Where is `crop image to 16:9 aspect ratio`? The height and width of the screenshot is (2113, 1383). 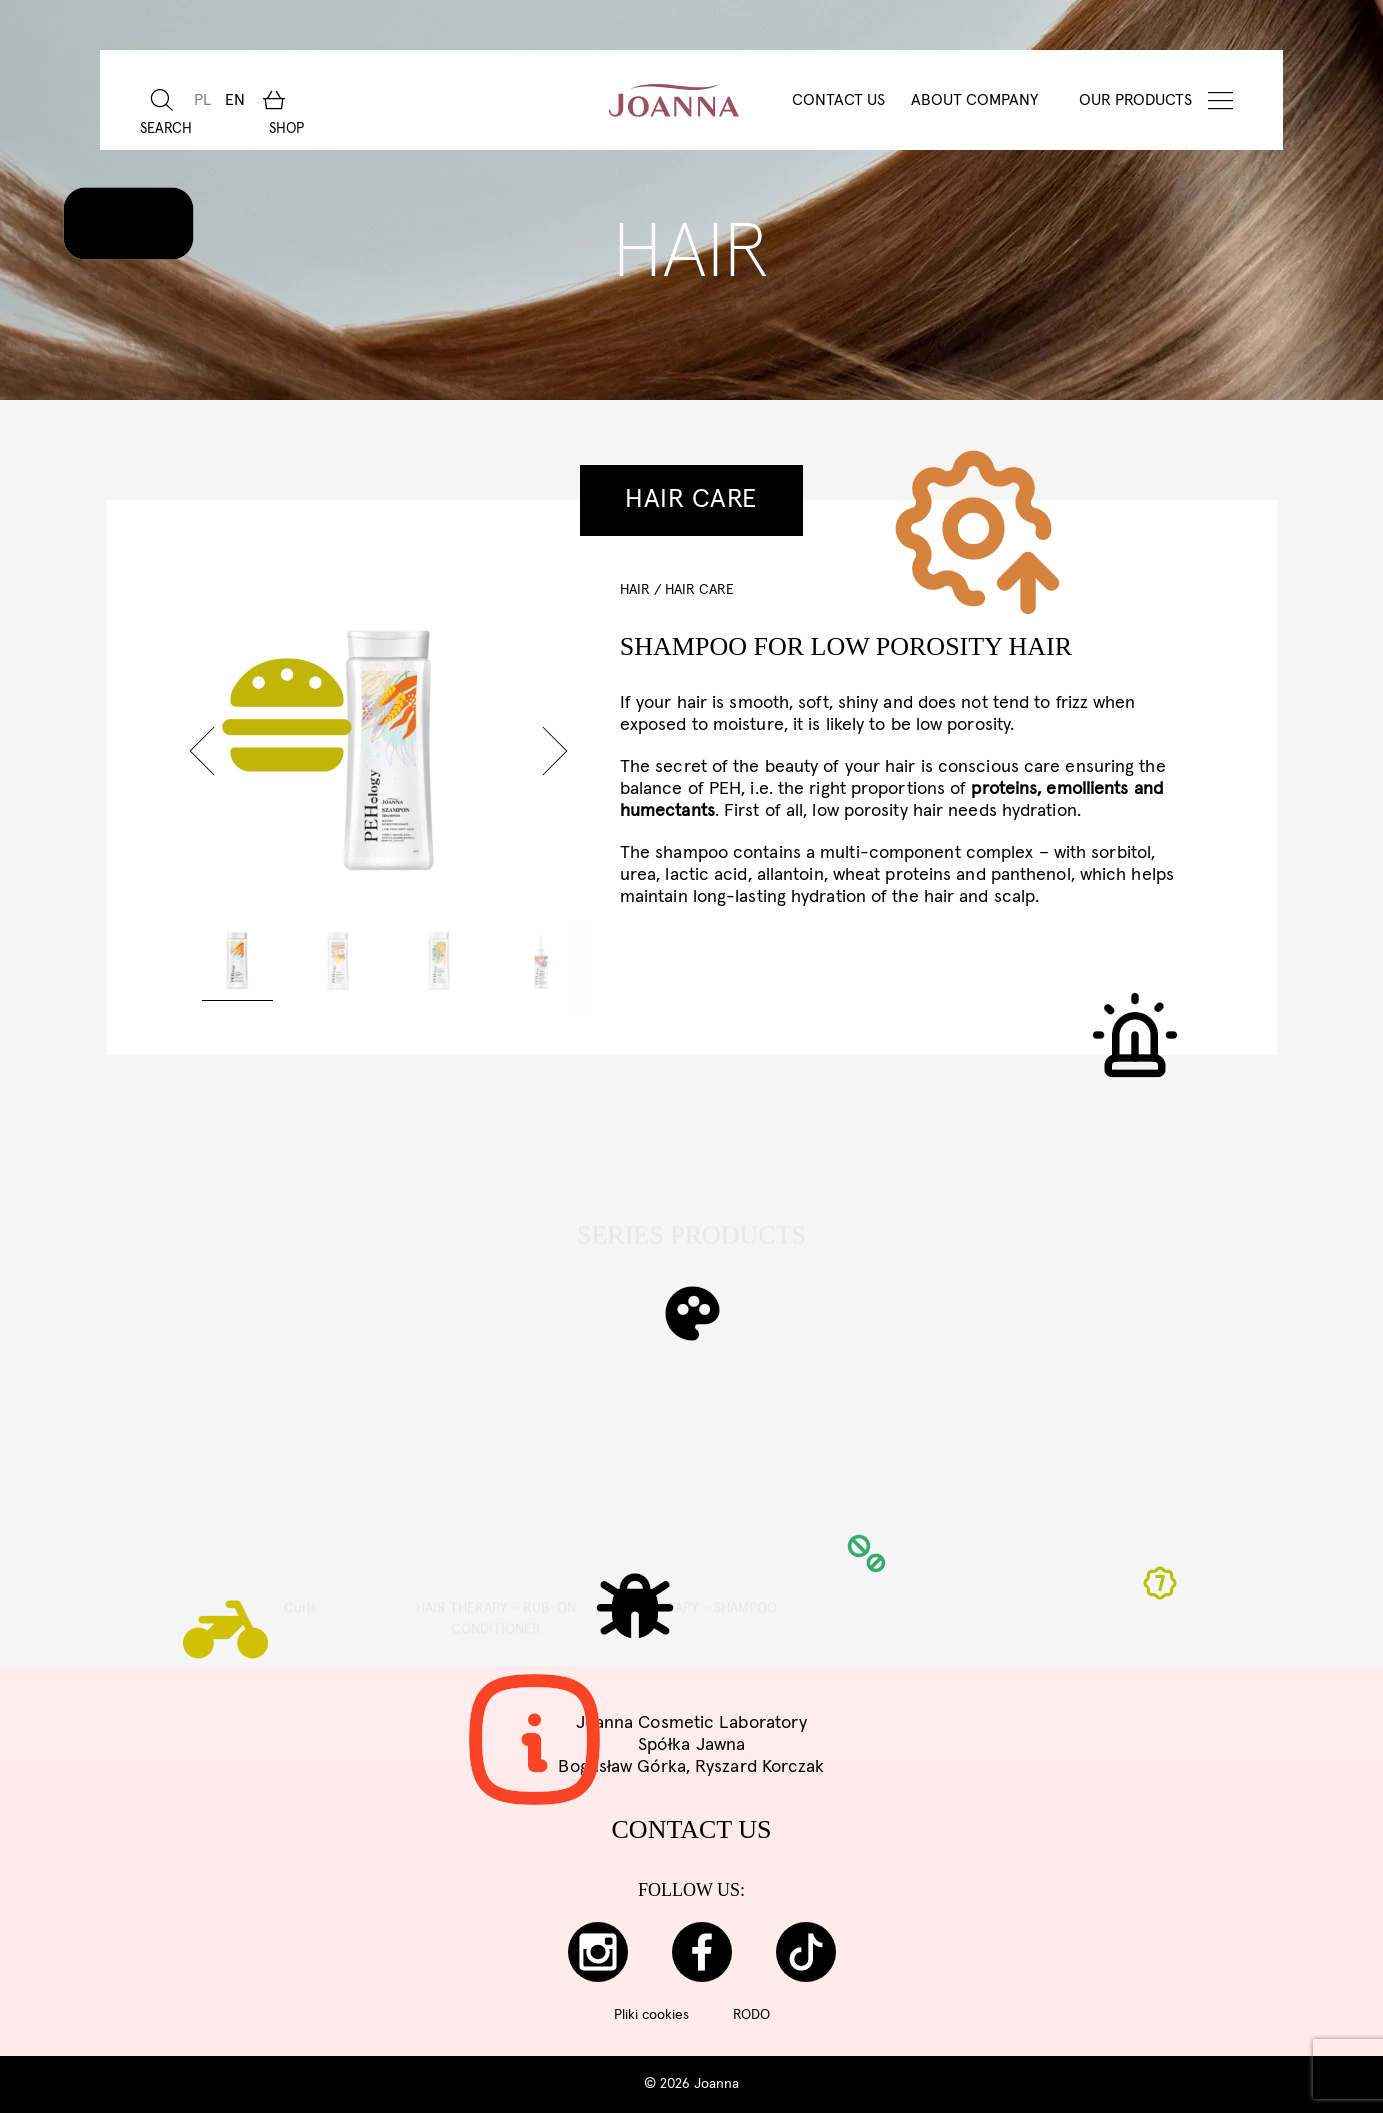
crop image to 16:9 aspect ratio is located at coordinates (128, 223).